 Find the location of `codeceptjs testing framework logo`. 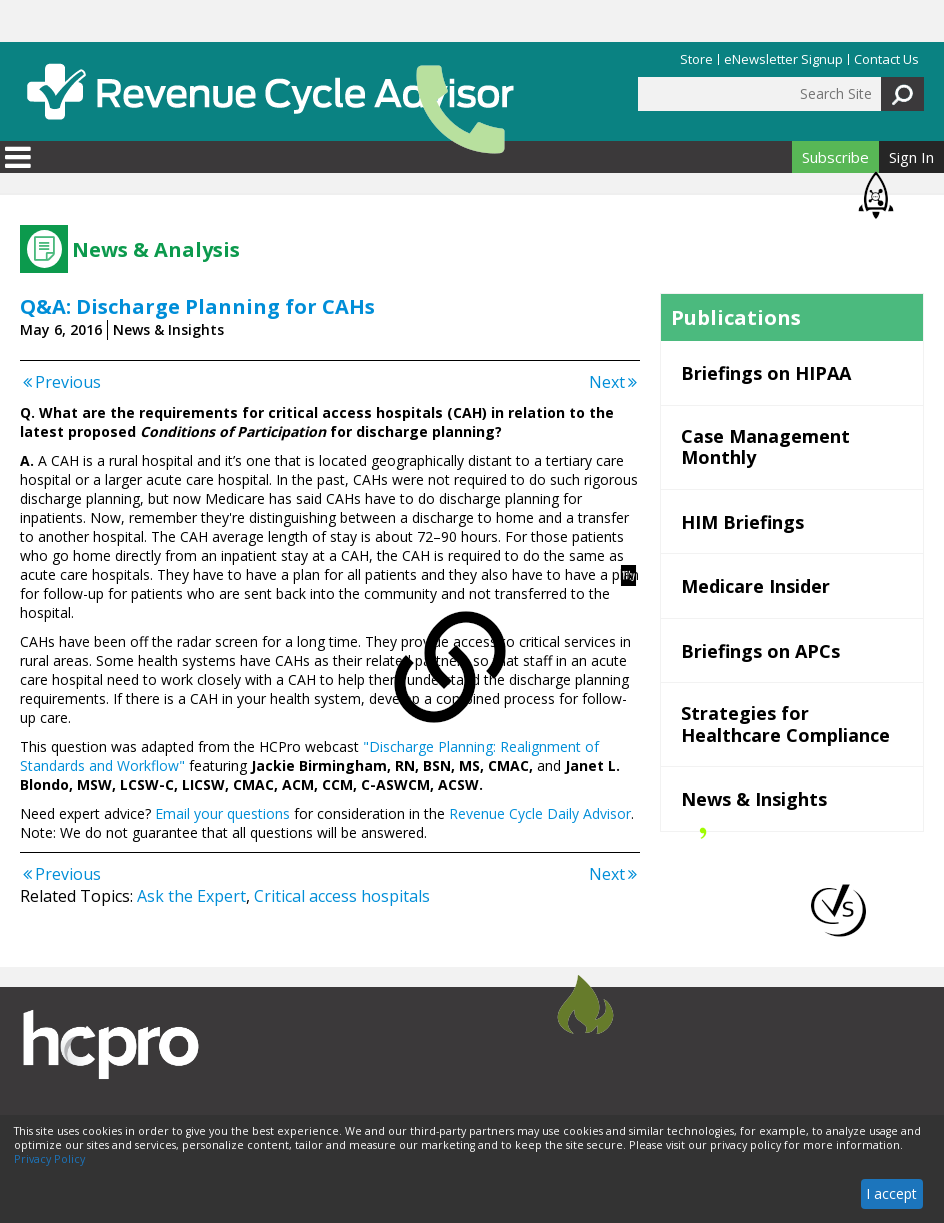

codeceptjs testing framework logo is located at coordinates (838, 910).